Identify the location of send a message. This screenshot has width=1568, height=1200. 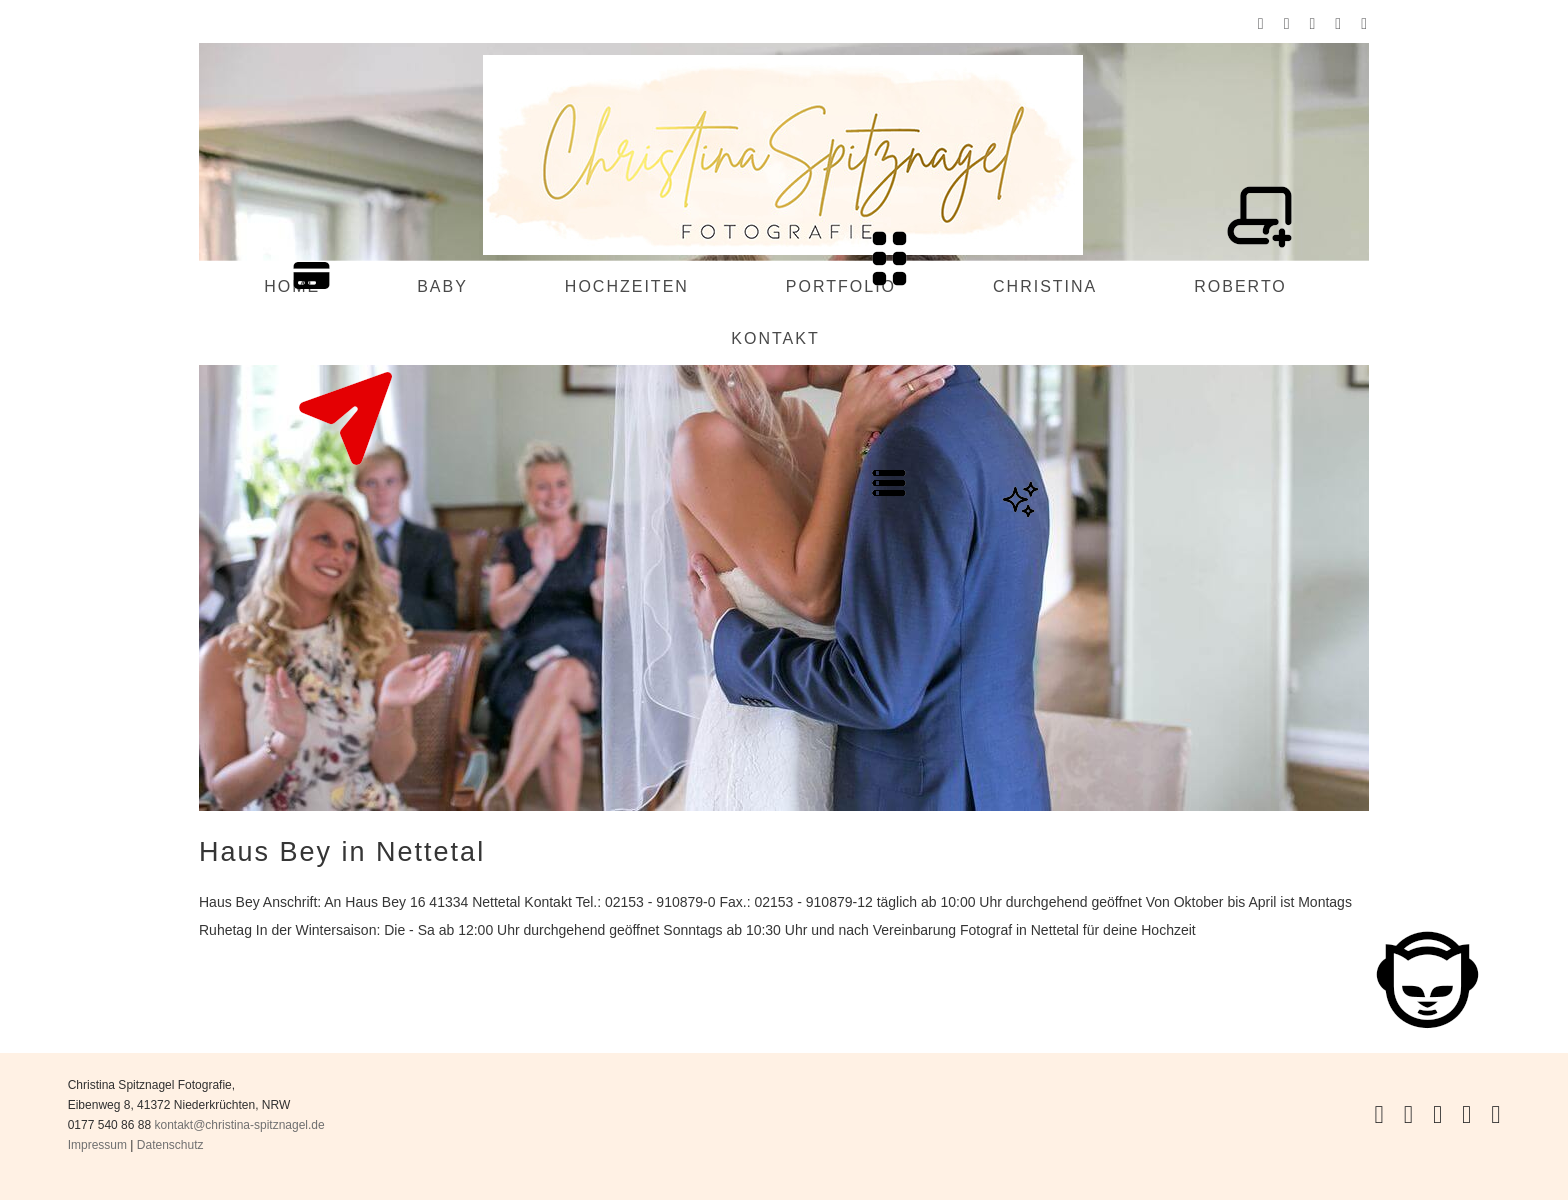
(344, 419).